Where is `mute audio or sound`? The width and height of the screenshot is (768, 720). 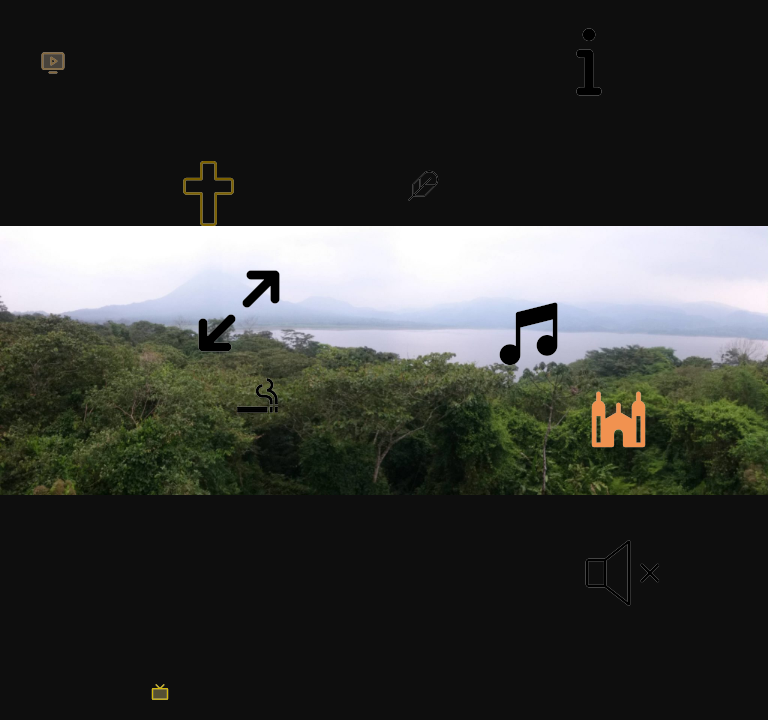
mute audio or sound is located at coordinates (621, 573).